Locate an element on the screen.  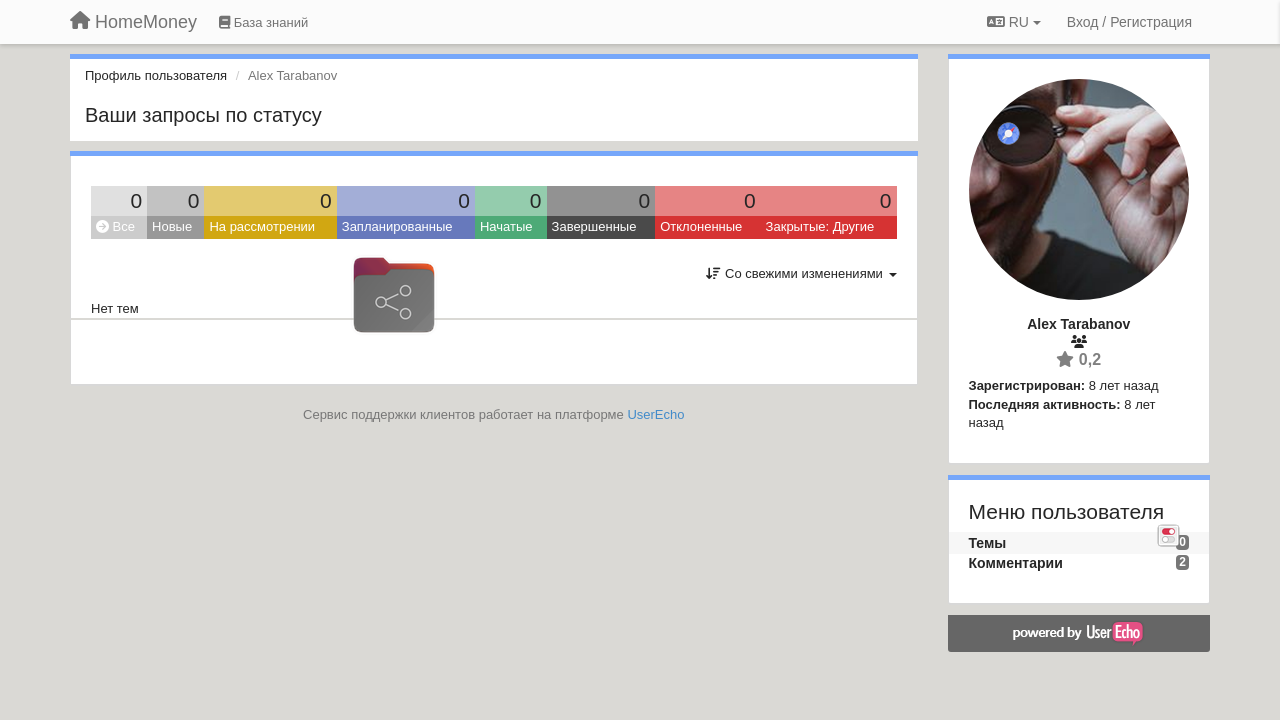
open your public shared folder is located at coordinates (394, 295).